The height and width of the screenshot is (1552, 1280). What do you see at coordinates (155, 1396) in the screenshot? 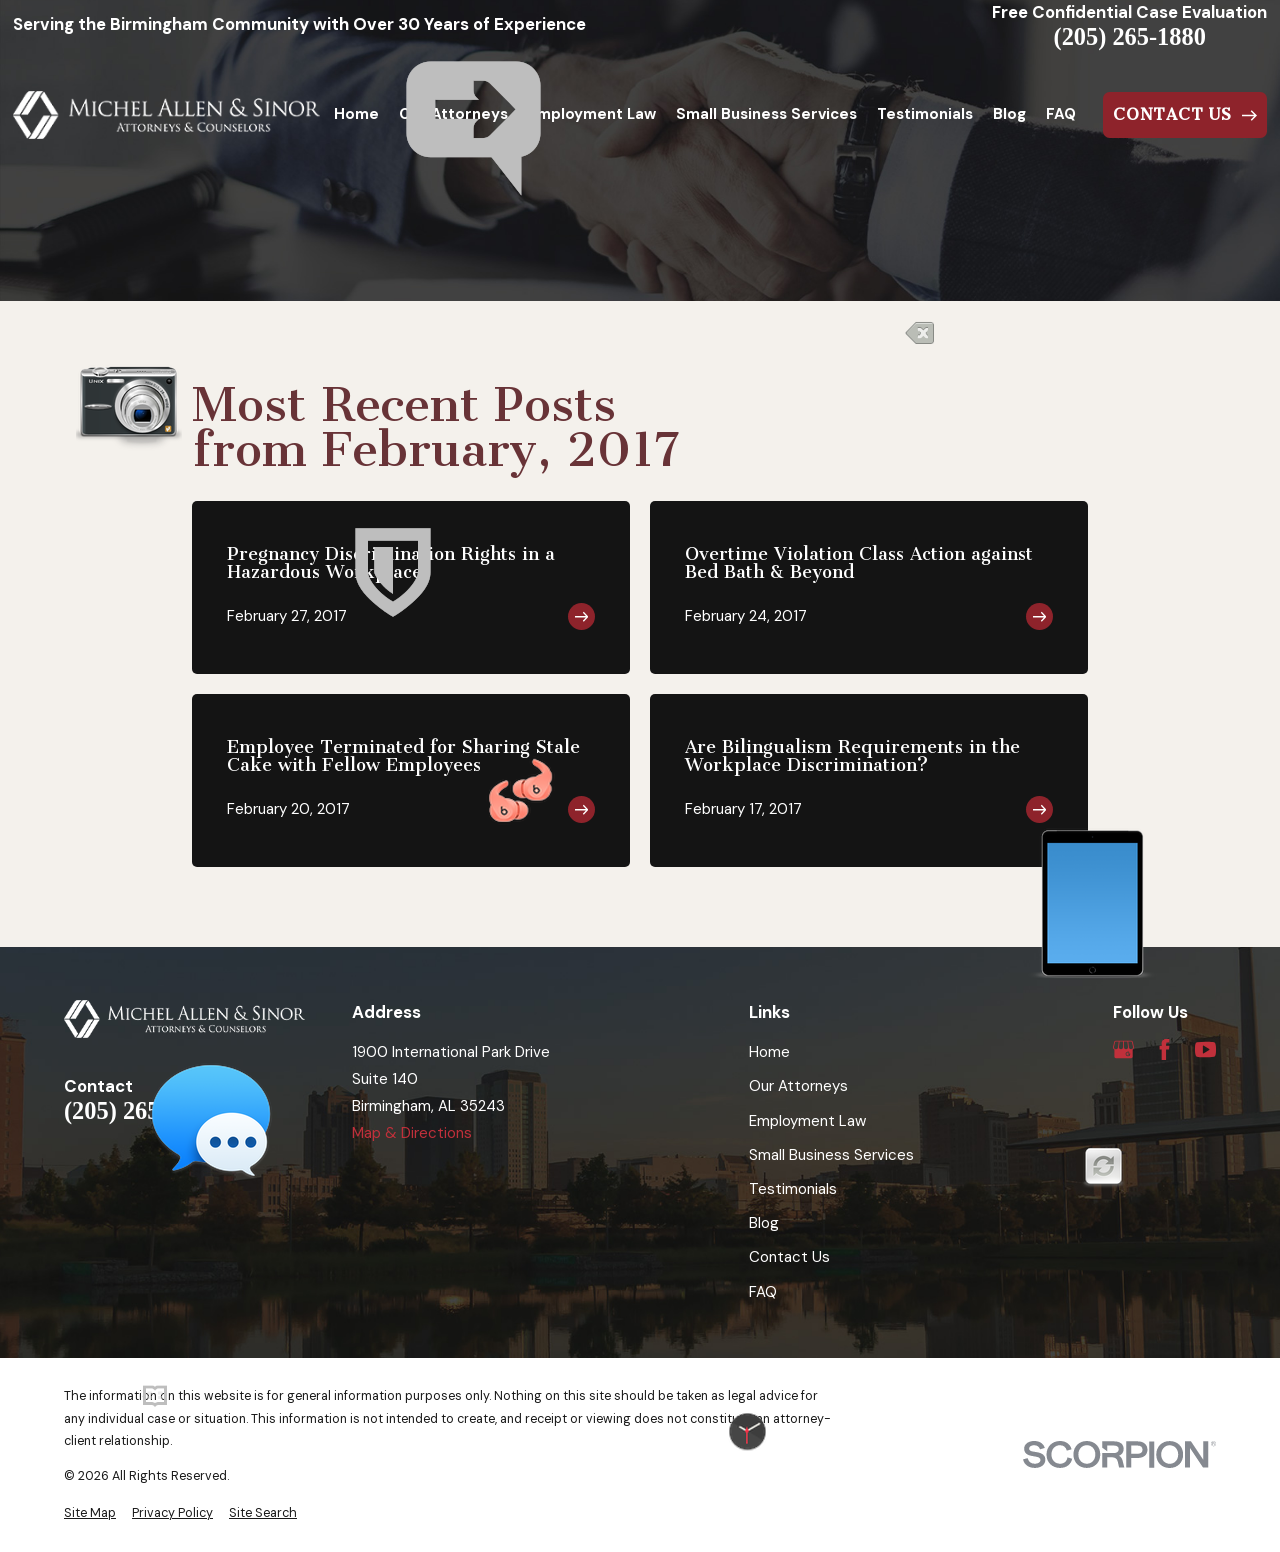
I see `switch to dual-page or side-by-side view` at bounding box center [155, 1396].